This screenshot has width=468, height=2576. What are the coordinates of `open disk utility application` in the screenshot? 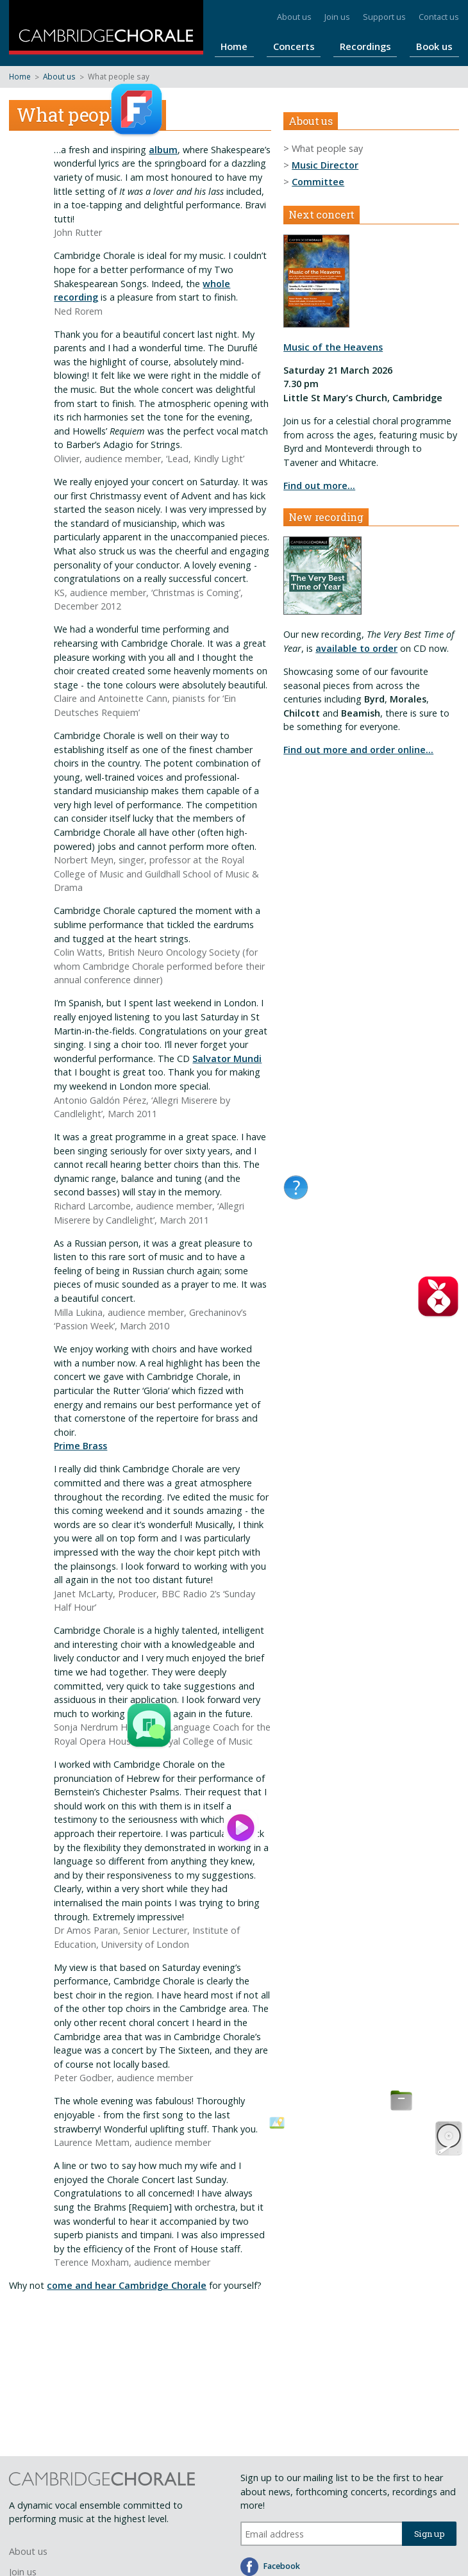 It's located at (449, 2138).